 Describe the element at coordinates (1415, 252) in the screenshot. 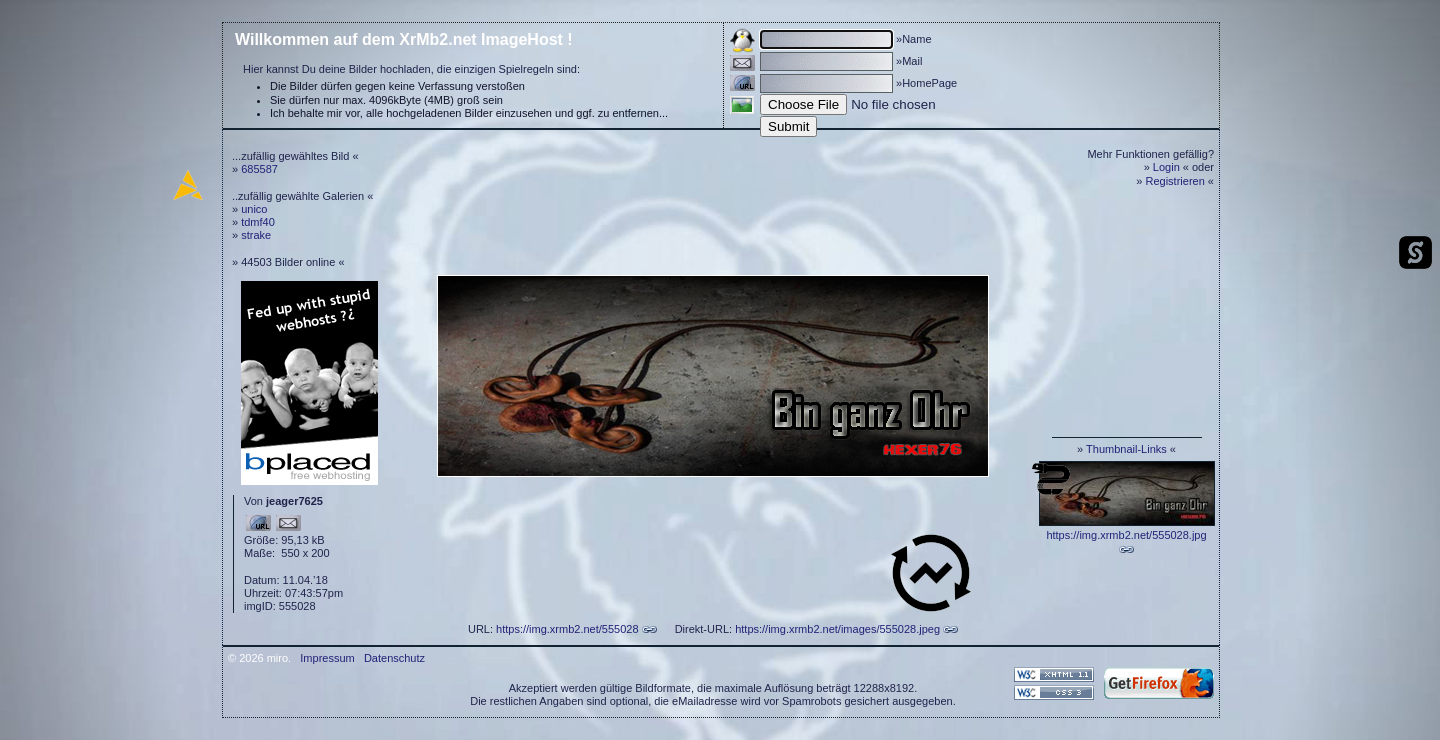

I see `sellcast brand logo` at that location.